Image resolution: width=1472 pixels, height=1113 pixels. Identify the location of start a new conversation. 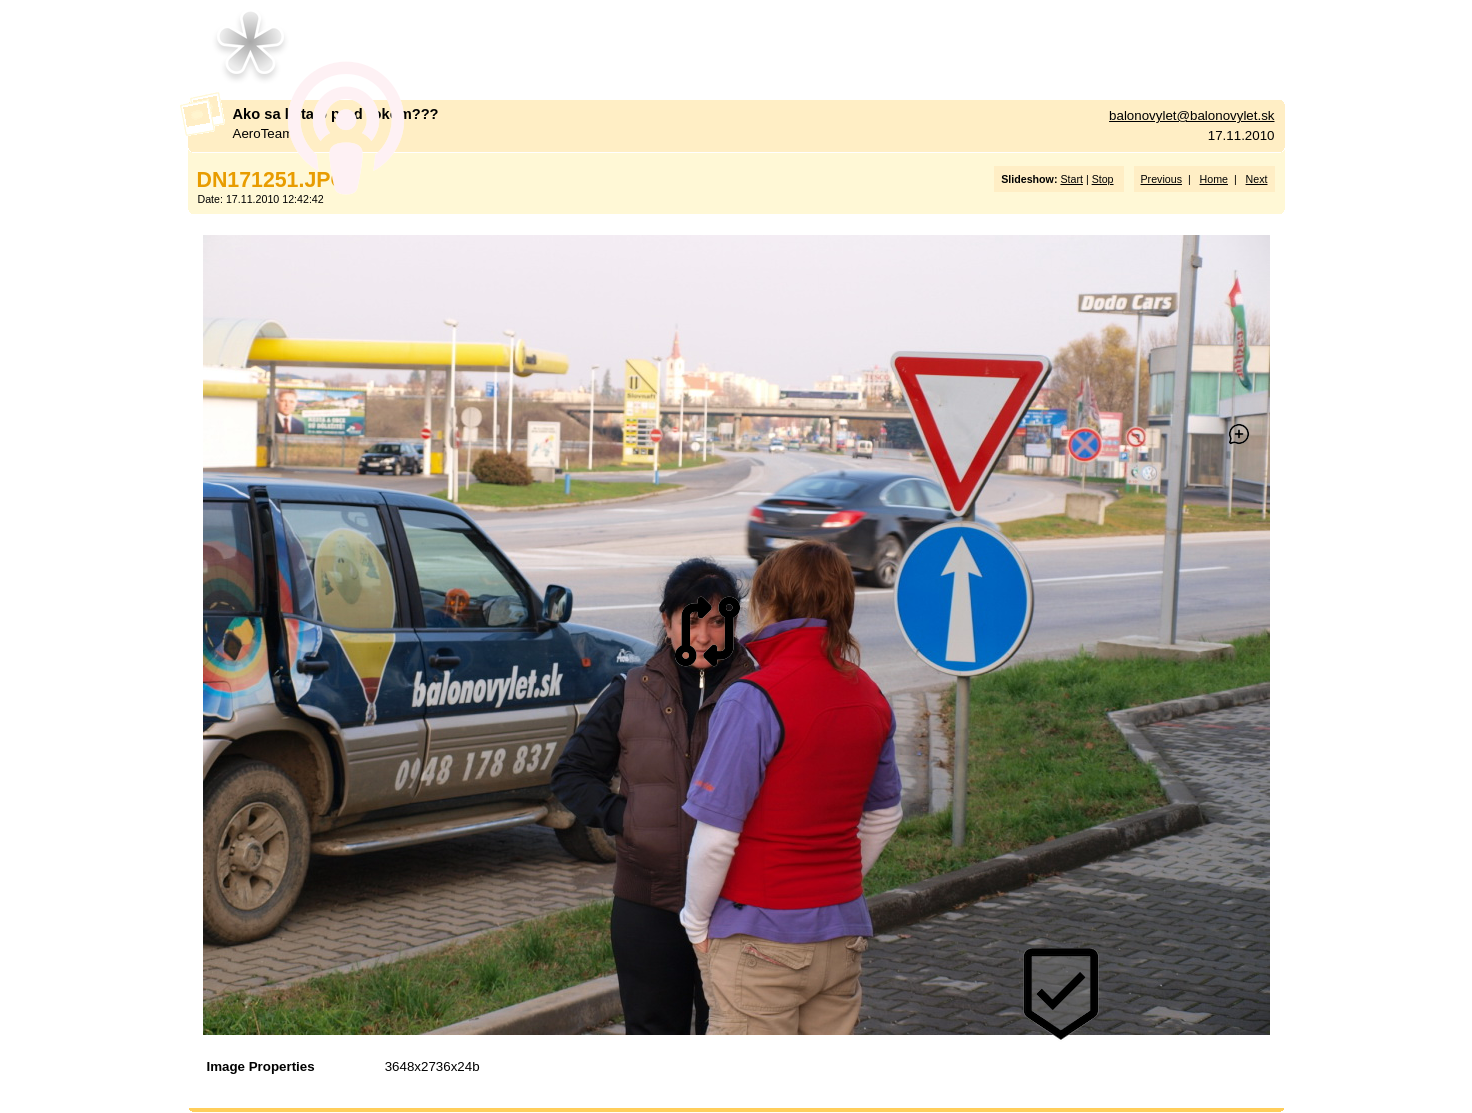
(1239, 434).